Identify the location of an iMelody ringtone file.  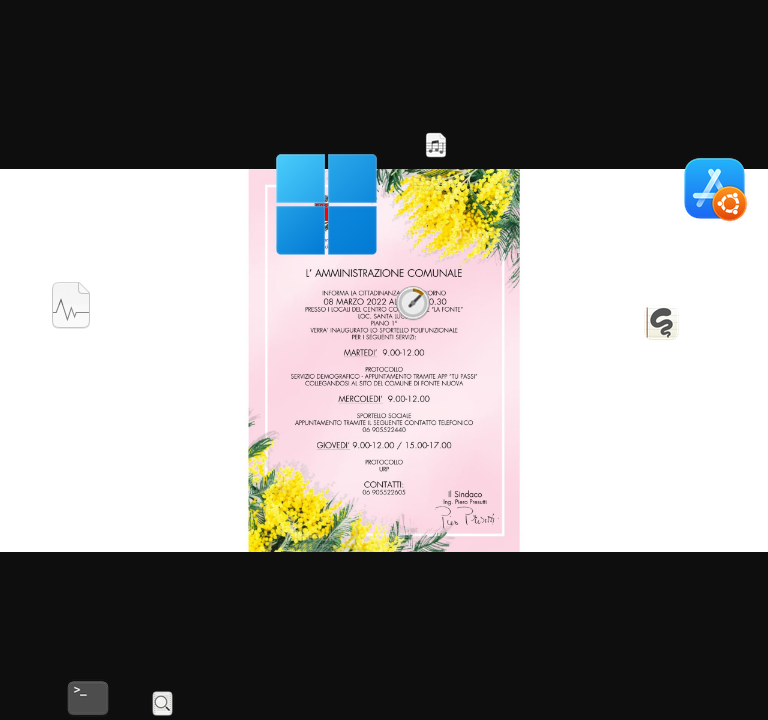
(436, 145).